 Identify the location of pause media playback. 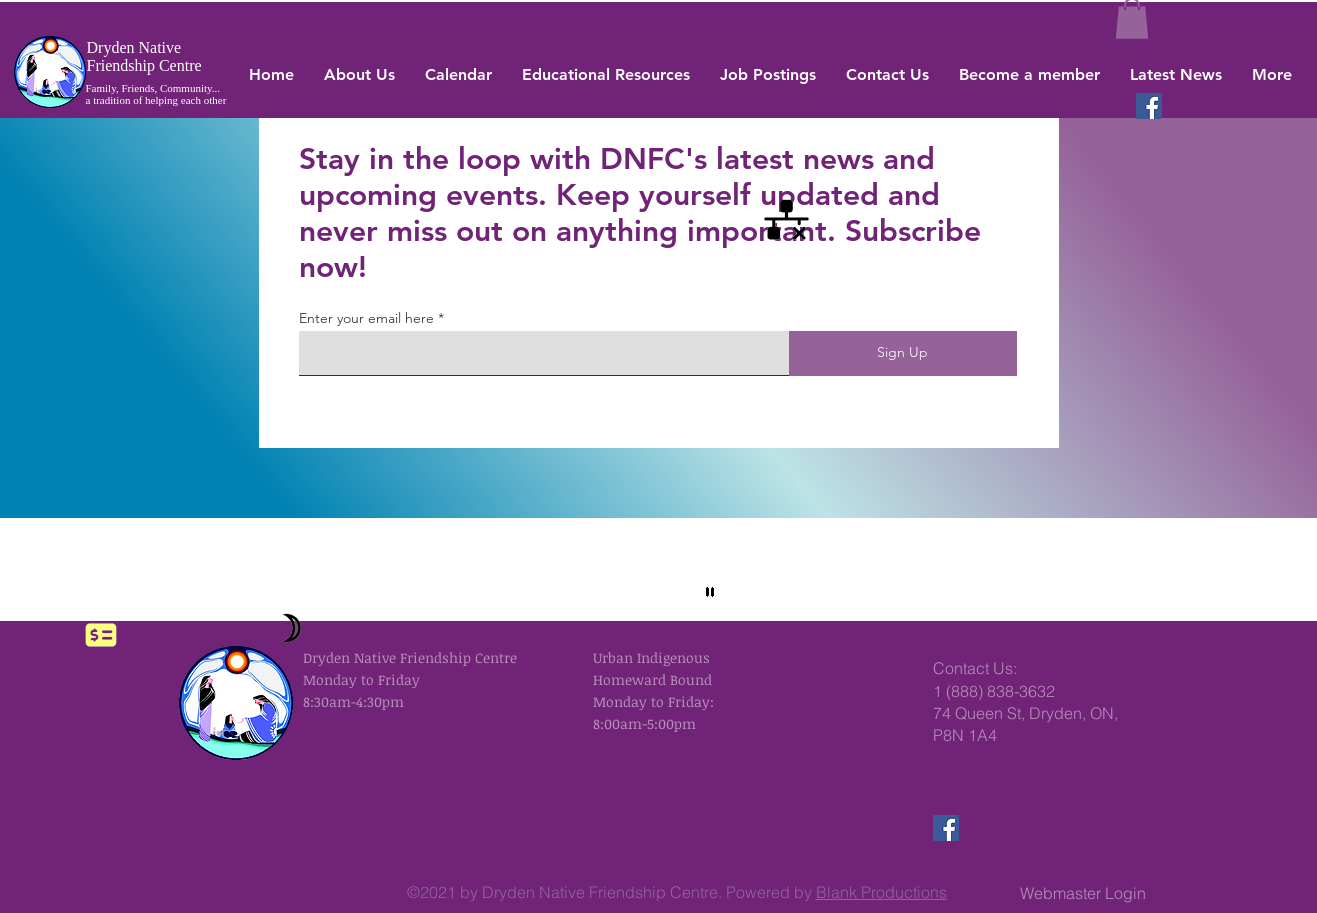
(710, 592).